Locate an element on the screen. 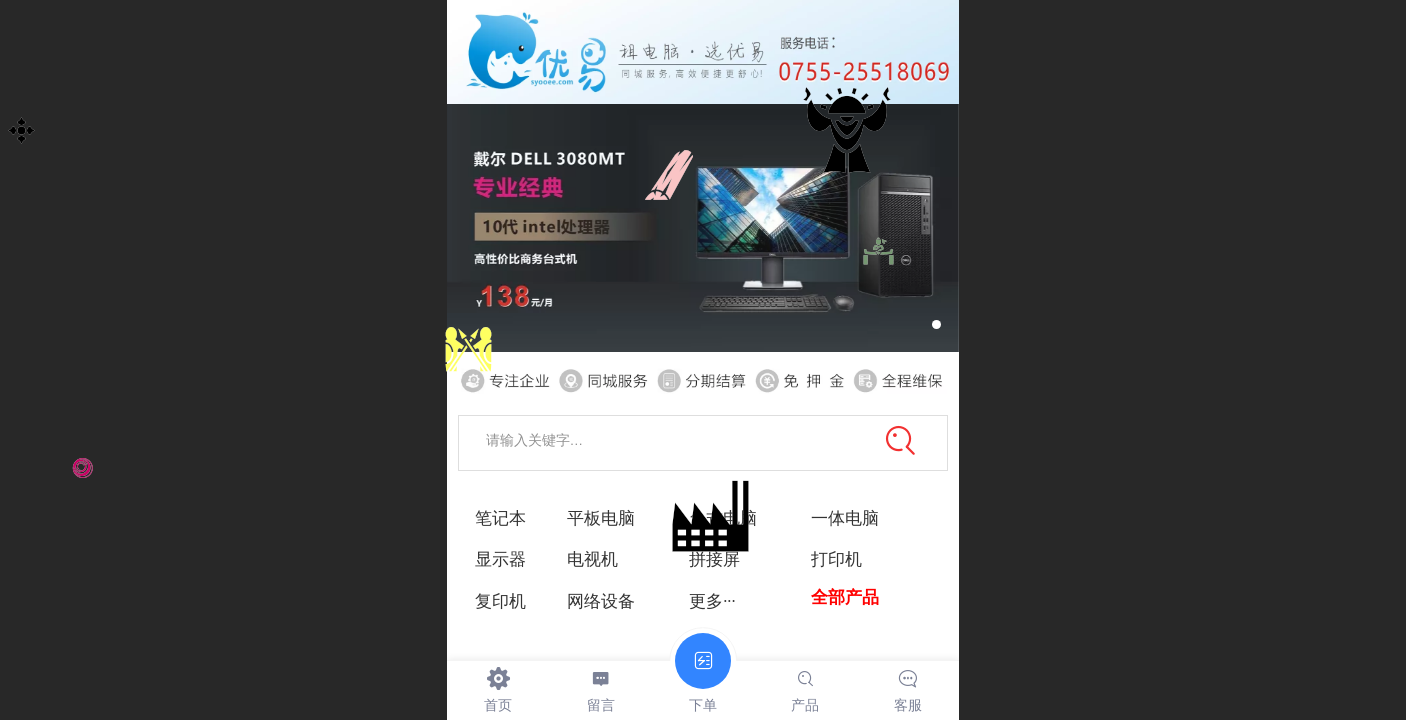 This screenshot has width=1406, height=720. access factory or manufacturing settings is located at coordinates (710, 513).